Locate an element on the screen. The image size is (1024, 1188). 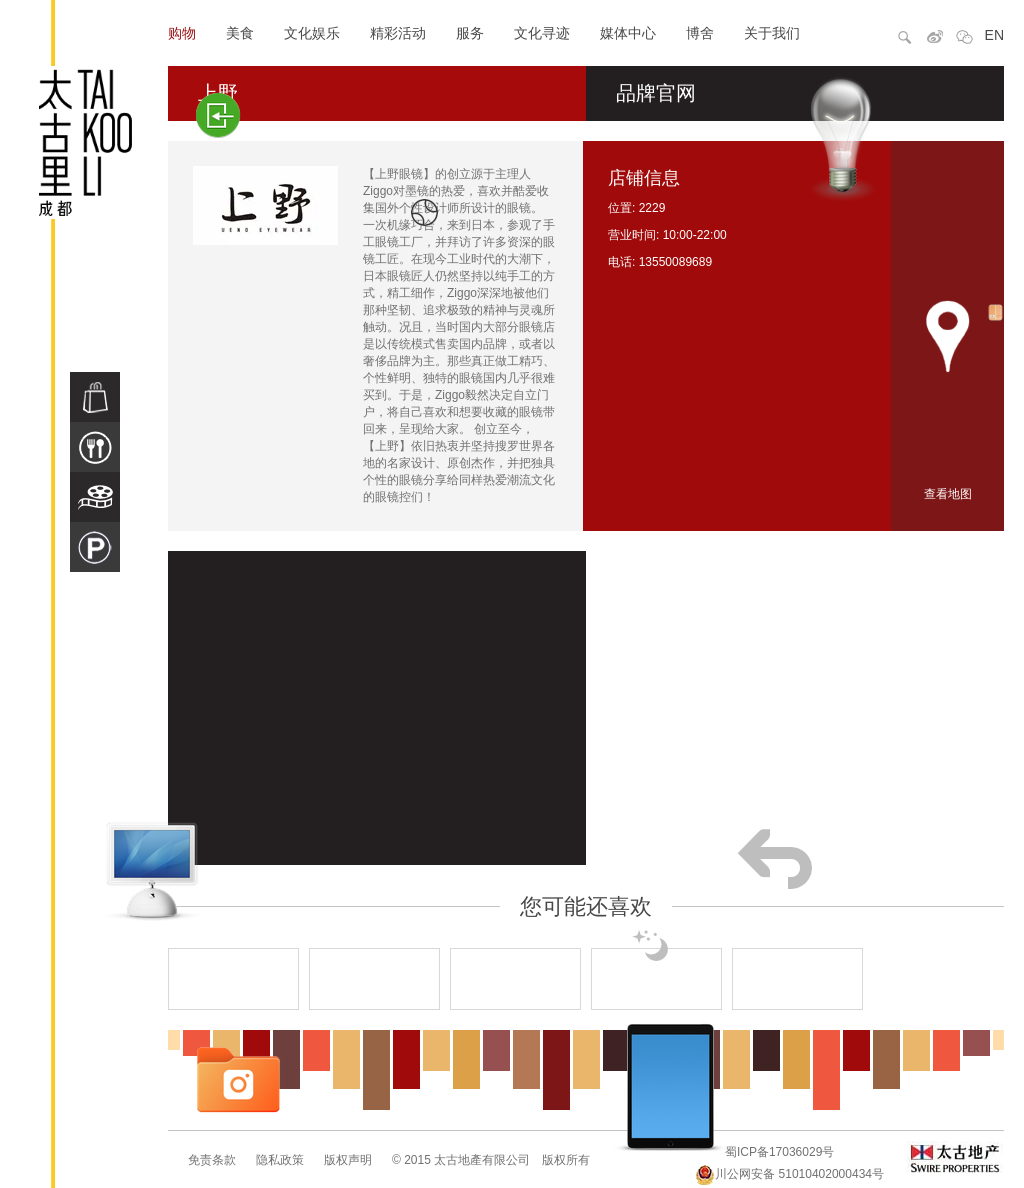
access sports and activities emoji category is located at coordinates (424, 212).